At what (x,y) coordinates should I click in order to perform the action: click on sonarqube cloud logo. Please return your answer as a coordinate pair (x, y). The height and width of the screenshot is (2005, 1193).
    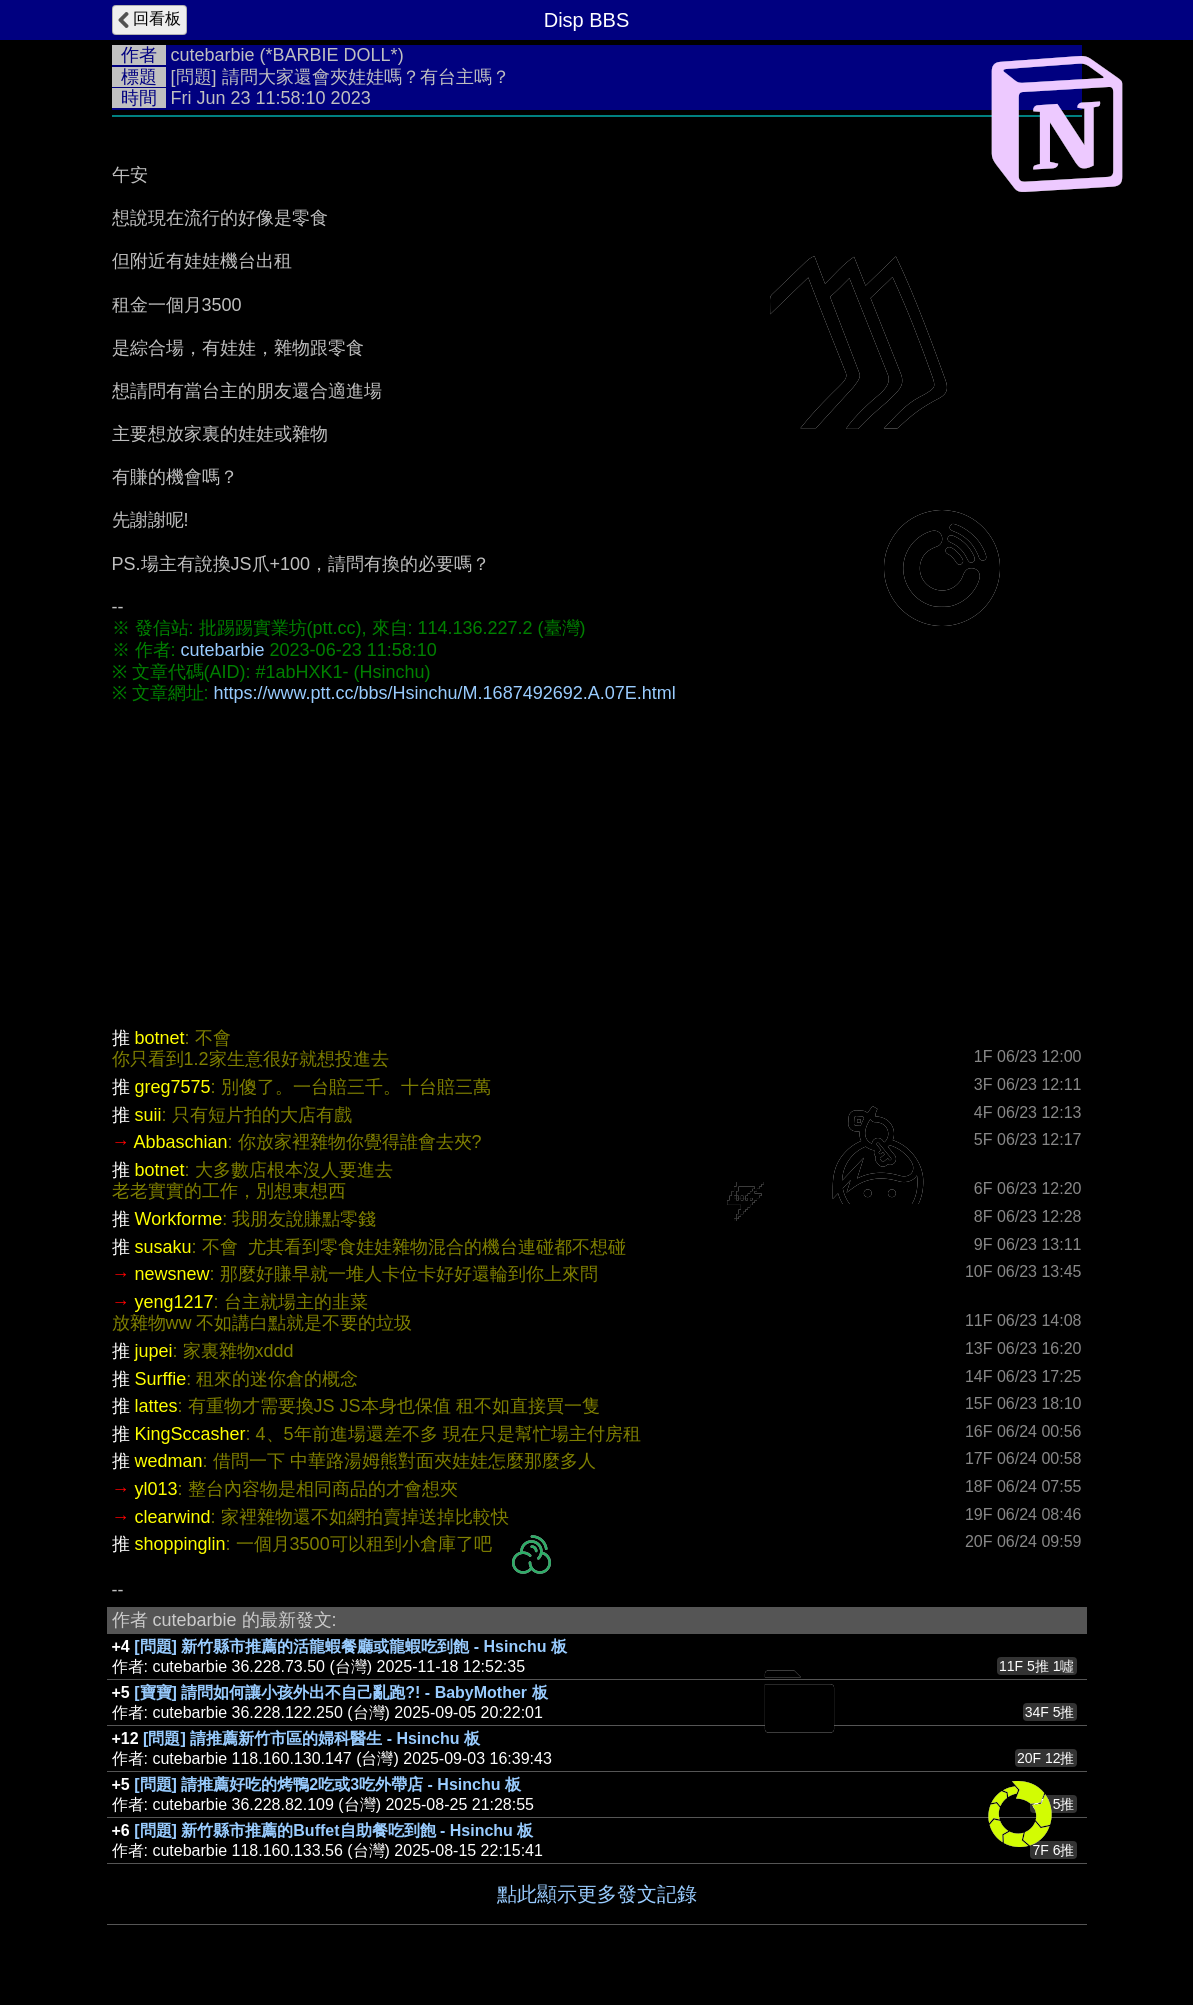
    Looking at the image, I should click on (531, 1554).